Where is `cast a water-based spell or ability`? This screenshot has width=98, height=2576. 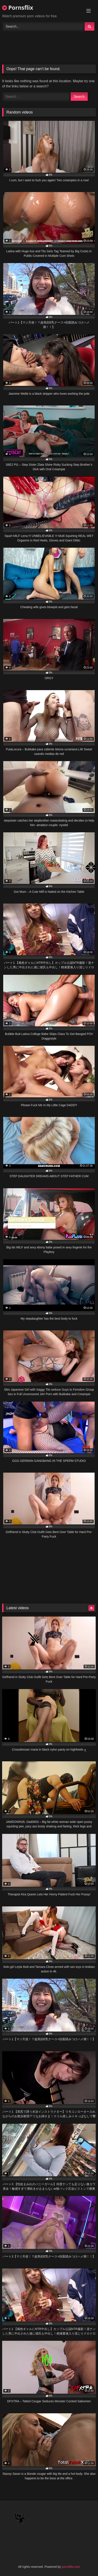 cast a water-based spell or ability is located at coordinates (20, 2518).